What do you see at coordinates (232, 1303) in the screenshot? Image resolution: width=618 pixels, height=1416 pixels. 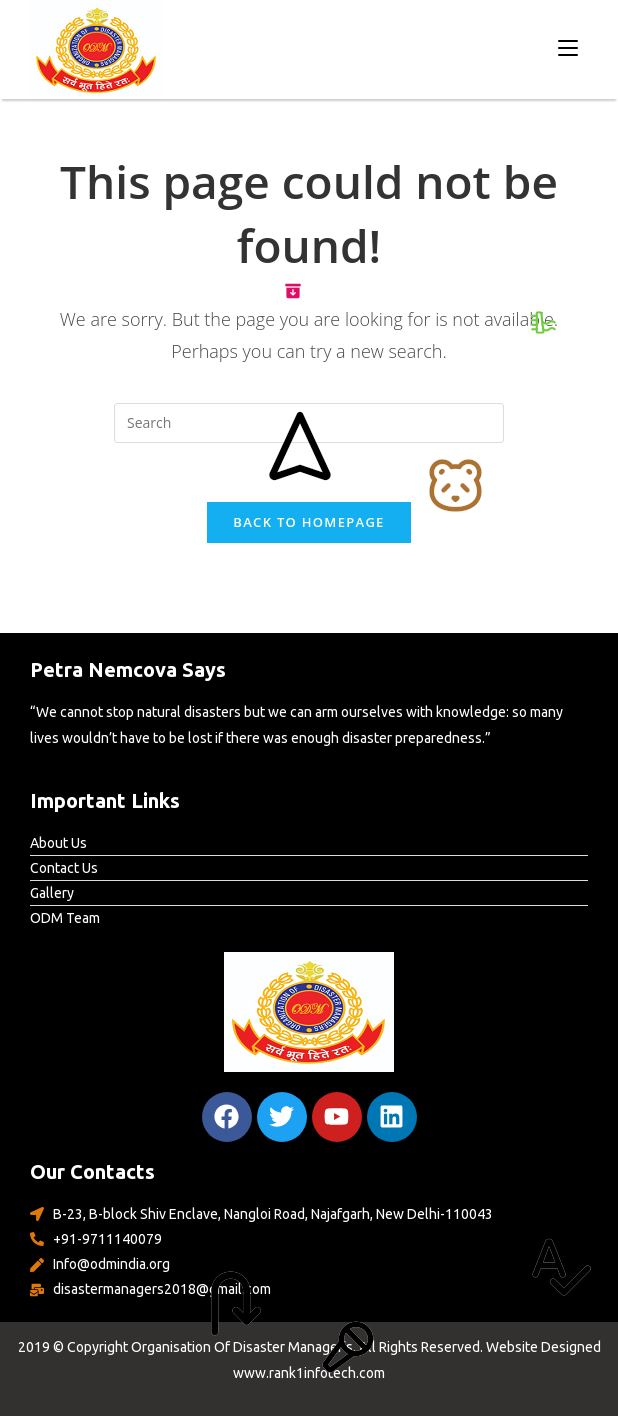 I see `make a u-turn to the right` at bounding box center [232, 1303].